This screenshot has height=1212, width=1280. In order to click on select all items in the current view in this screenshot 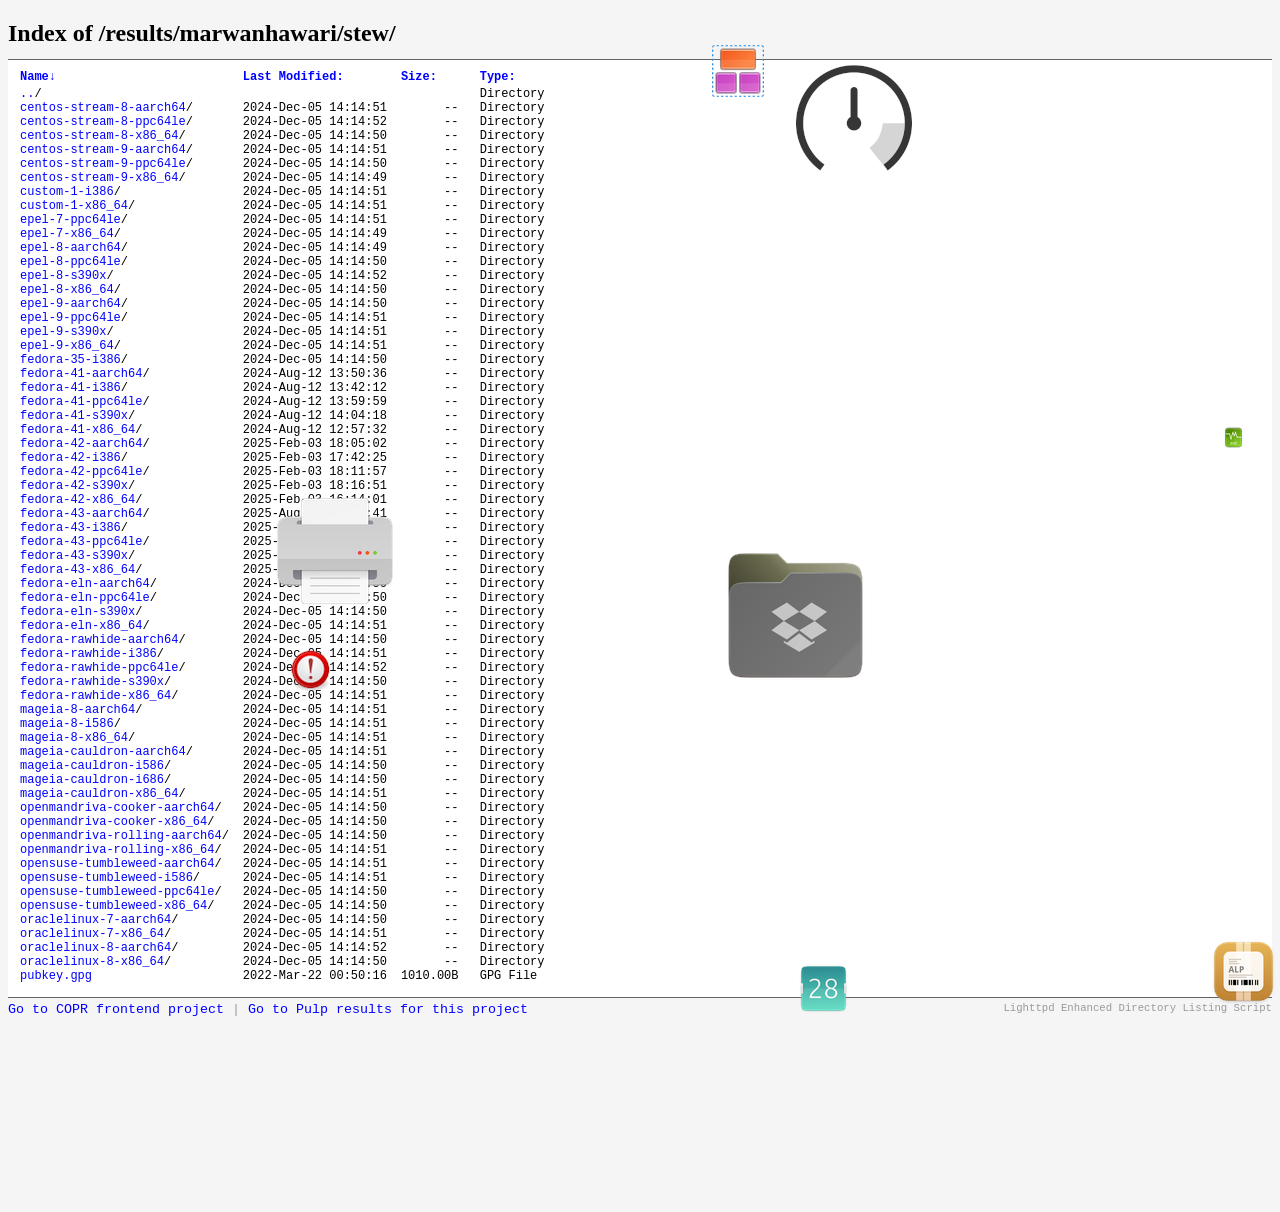, I will do `click(738, 71)`.